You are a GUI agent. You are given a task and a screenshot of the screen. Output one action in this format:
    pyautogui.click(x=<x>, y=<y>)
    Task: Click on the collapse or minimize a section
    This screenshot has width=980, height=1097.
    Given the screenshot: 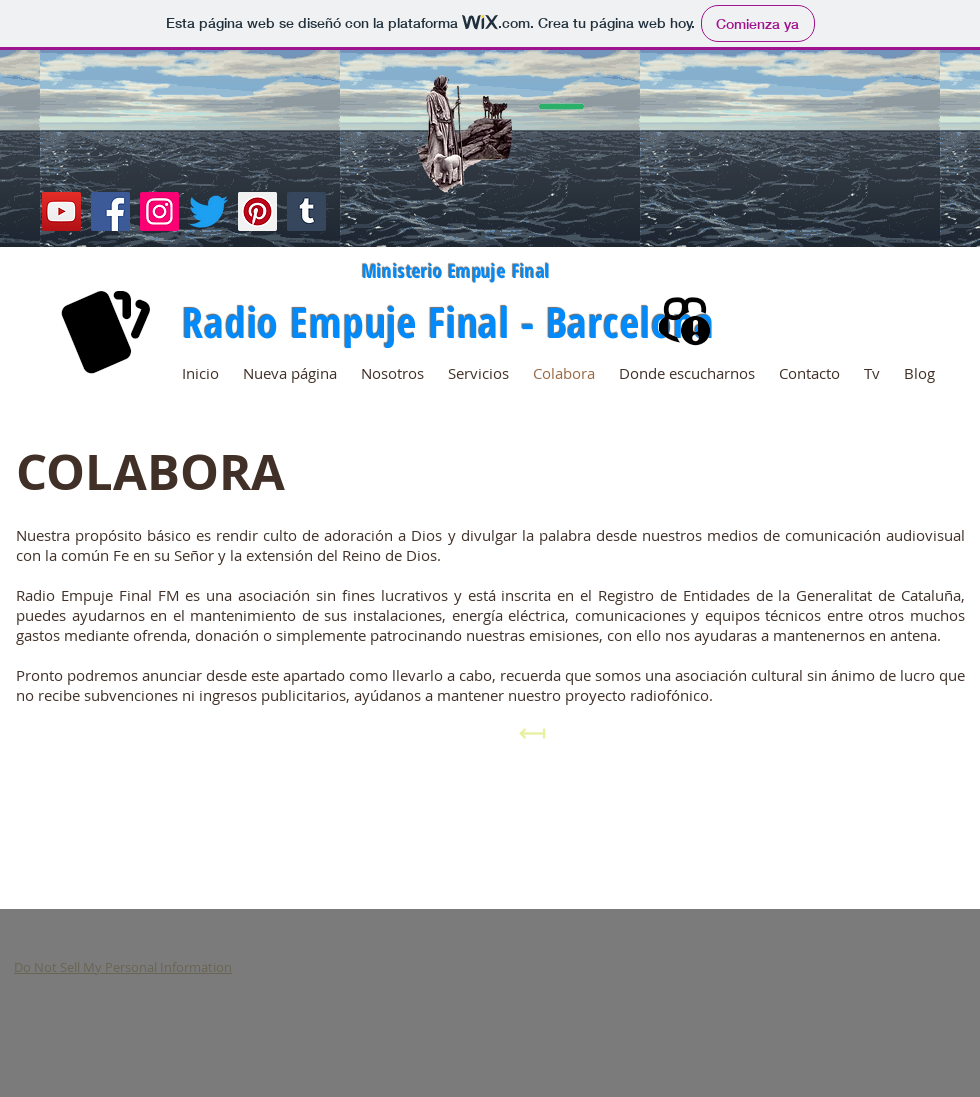 What is the action you would take?
    pyautogui.click(x=562, y=107)
    